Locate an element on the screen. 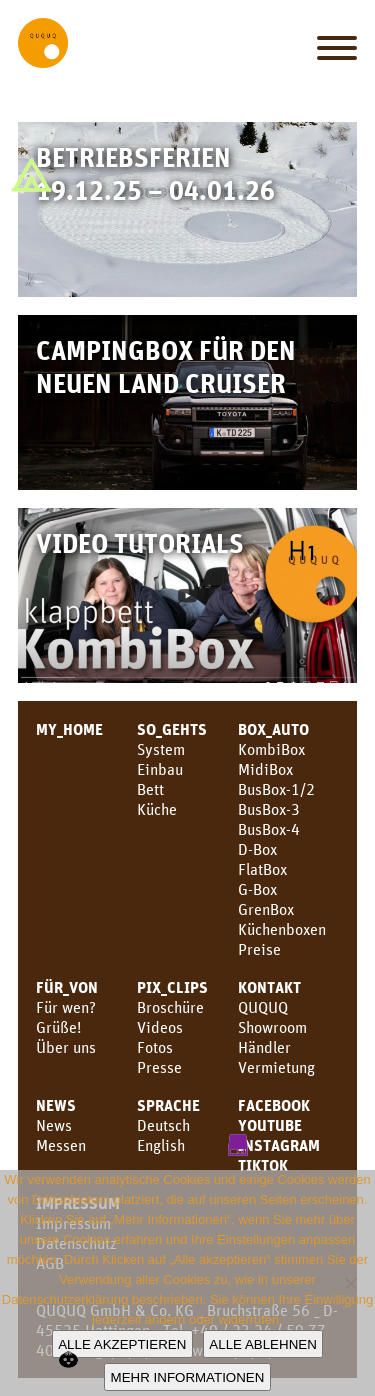 The image size is (375, 1396). access external storage or hard drive is located at coordinates (238, 1145).